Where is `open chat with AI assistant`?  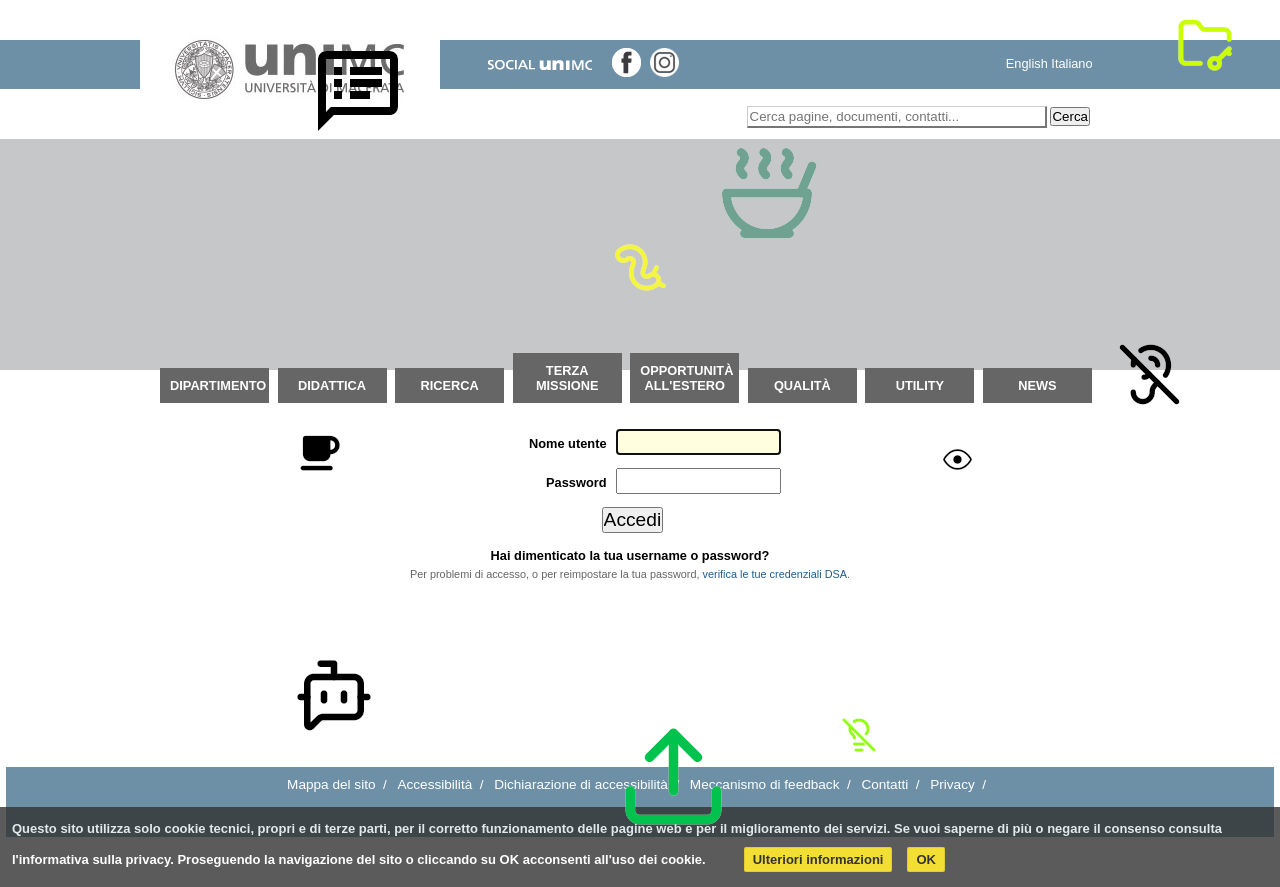 open chat with AI assistant is located at coordinates (334, 697).